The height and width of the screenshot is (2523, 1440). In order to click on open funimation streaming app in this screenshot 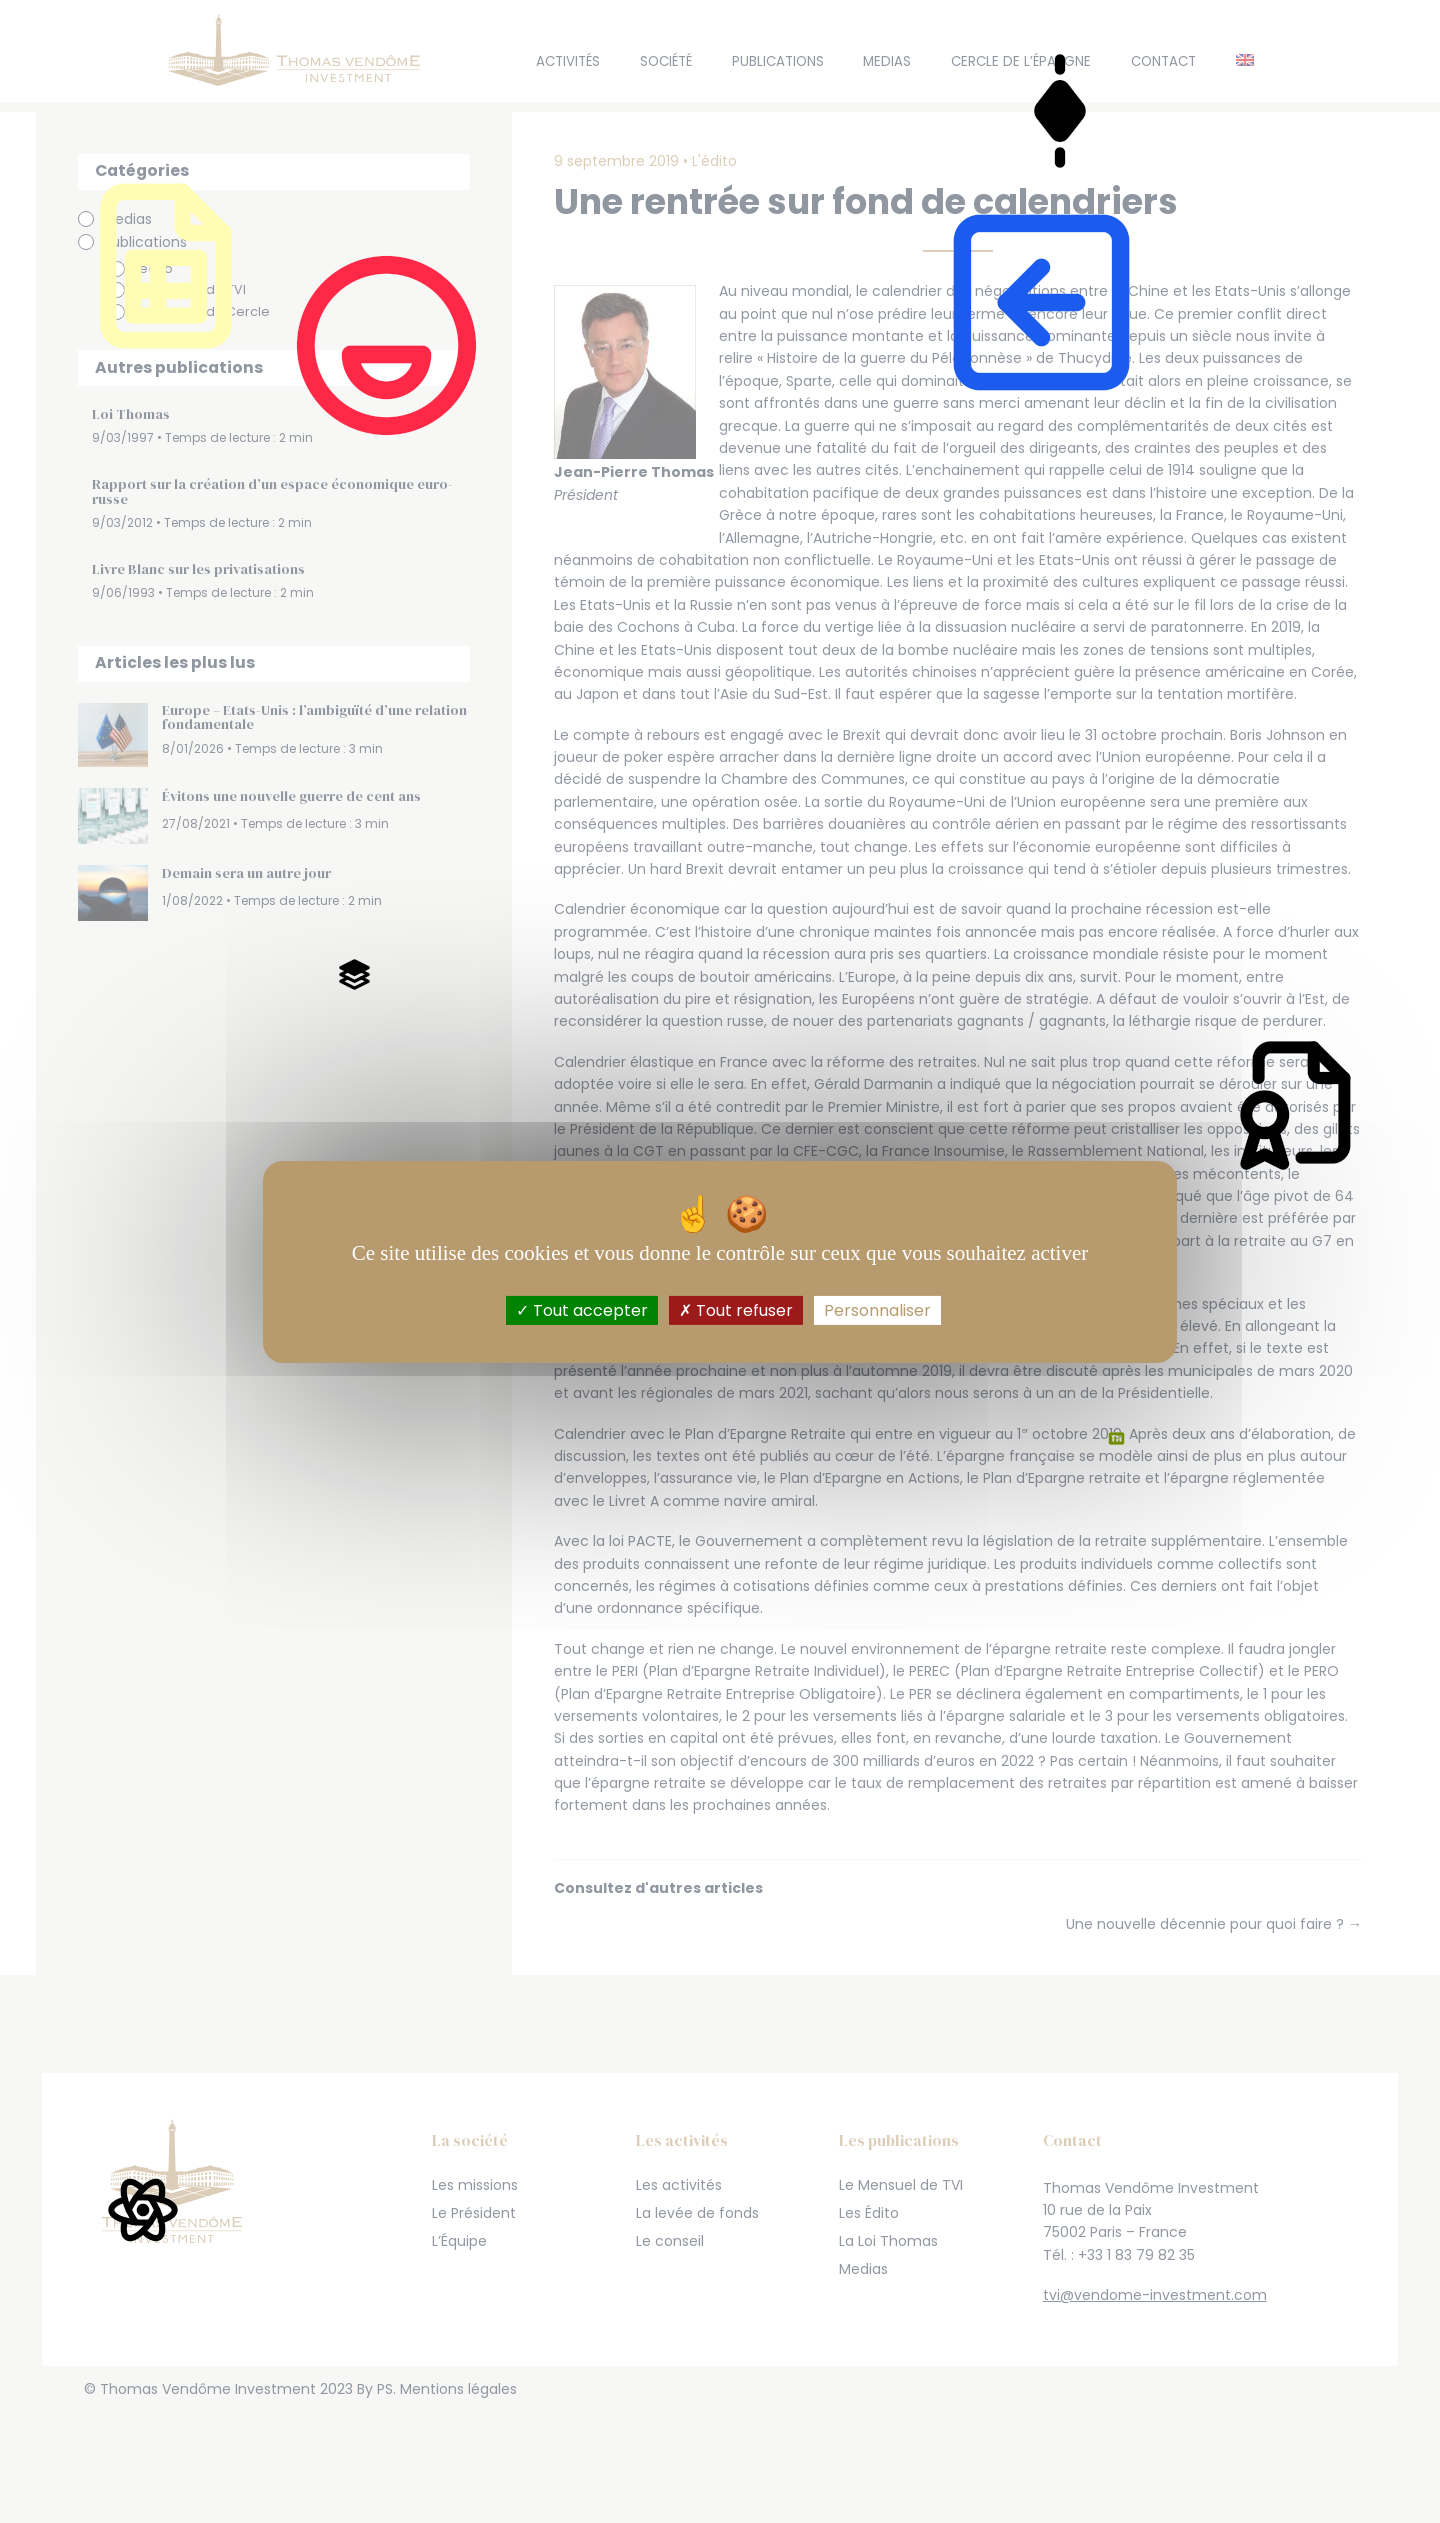, I will do `click(386, 345)`.